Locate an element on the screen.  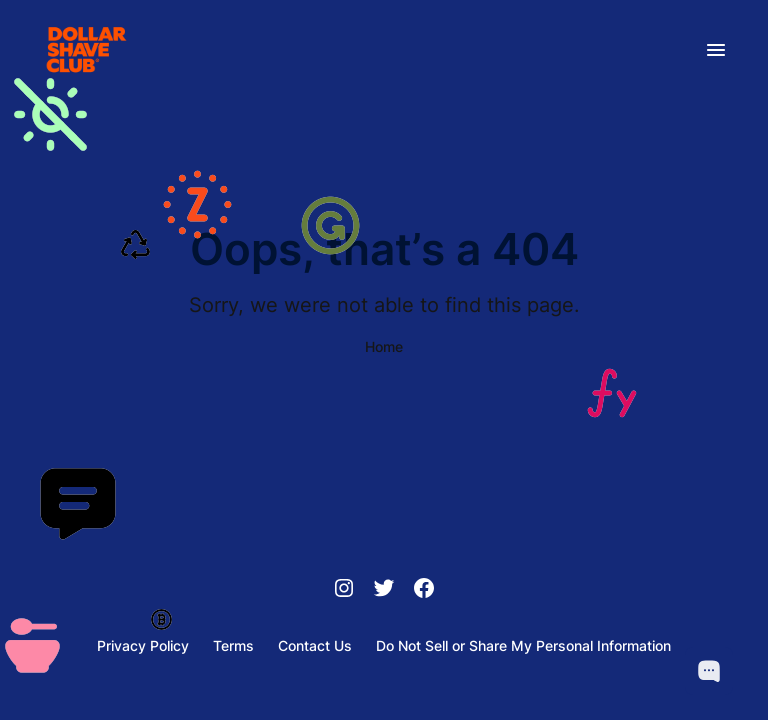
indicates sleep mode or snooze function is located at coordinates (197, 204).